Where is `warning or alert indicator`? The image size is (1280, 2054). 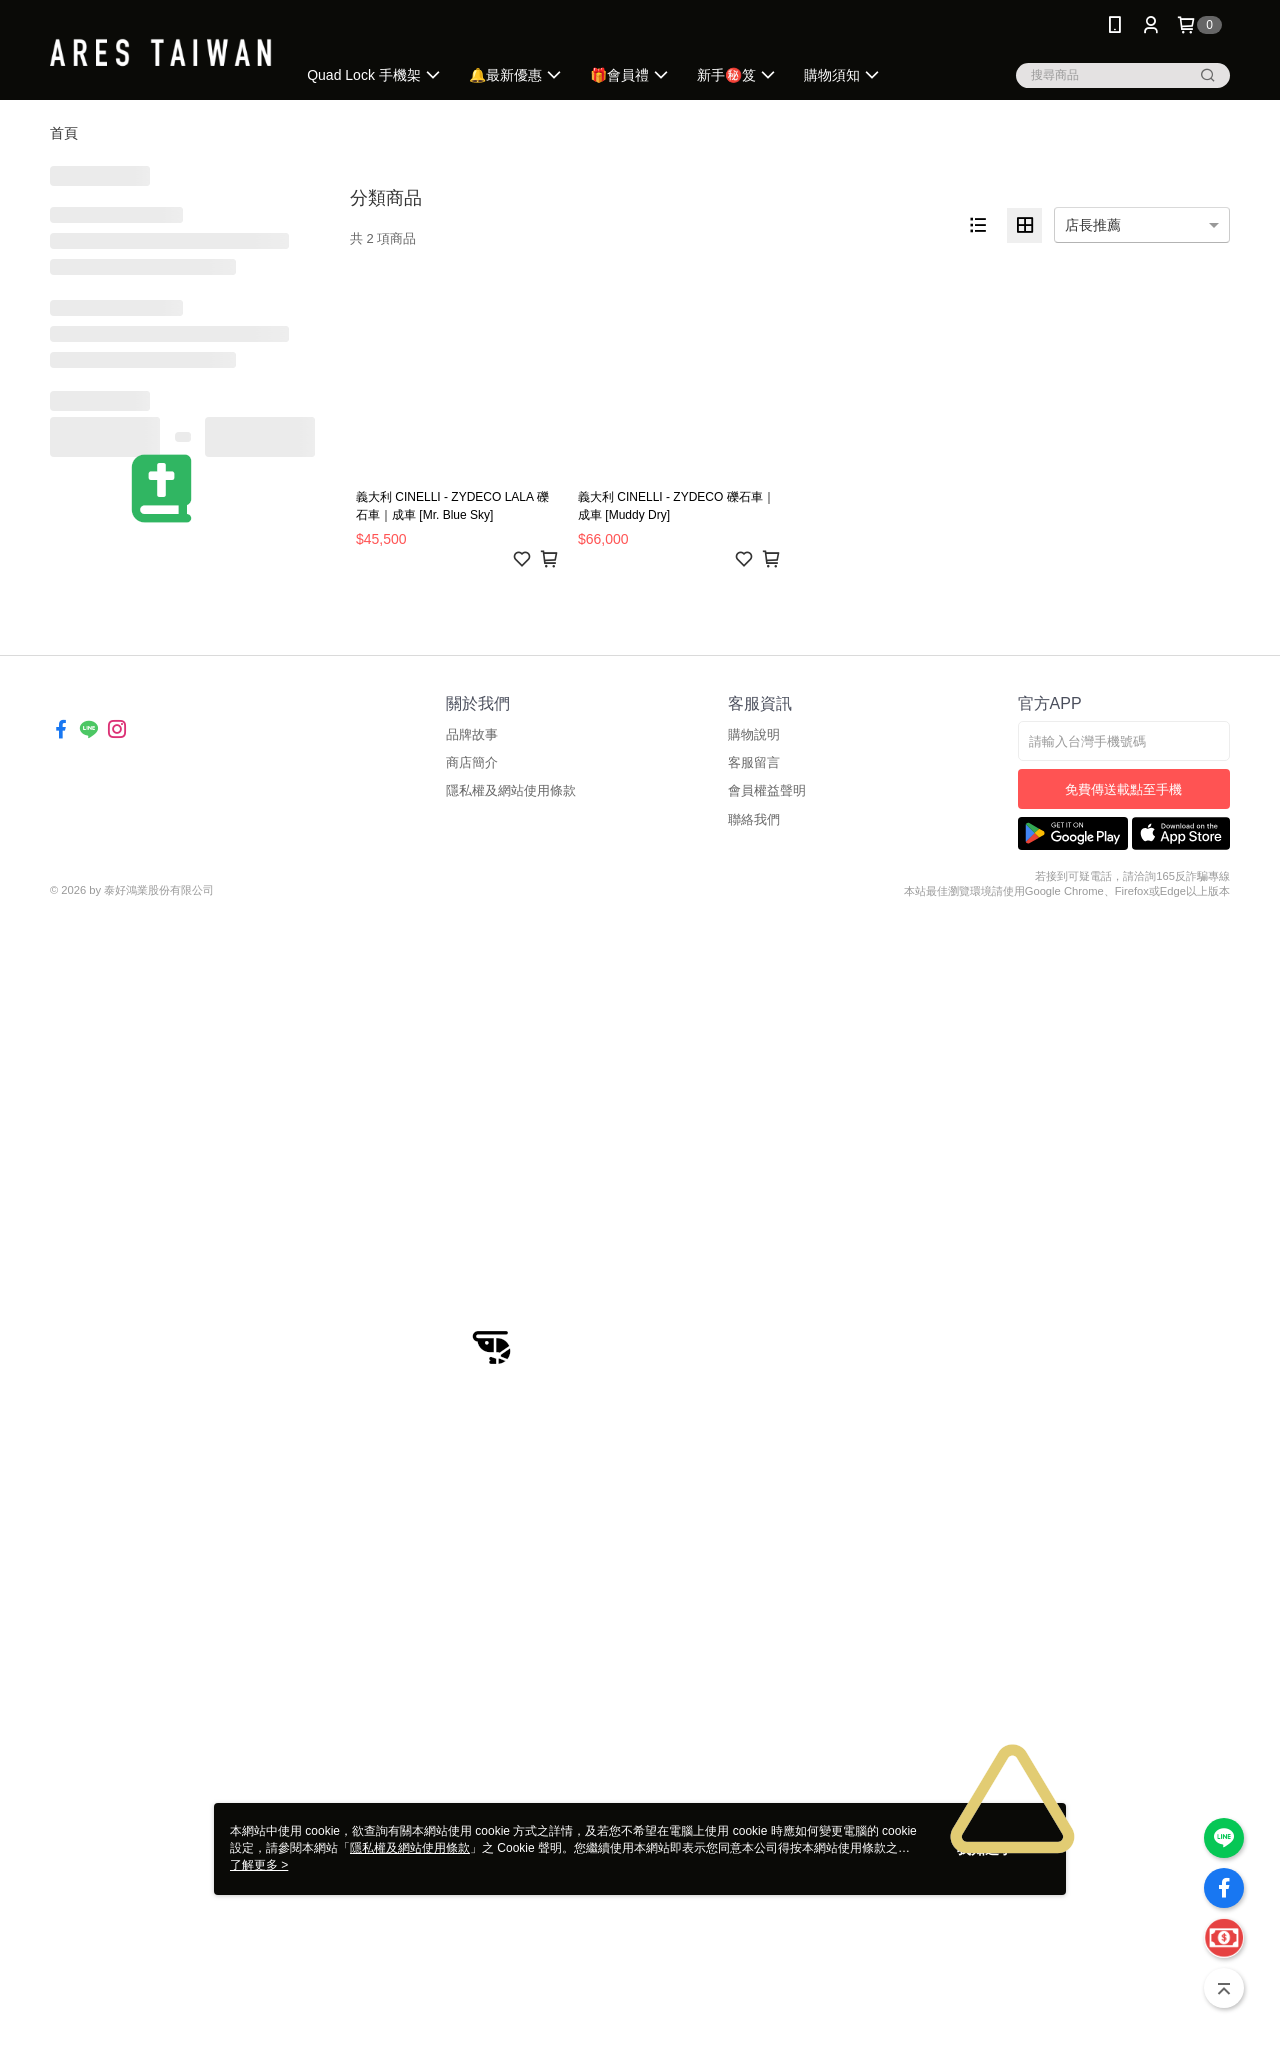 warning or alert indicator is located at coordinates (1012, 1802).